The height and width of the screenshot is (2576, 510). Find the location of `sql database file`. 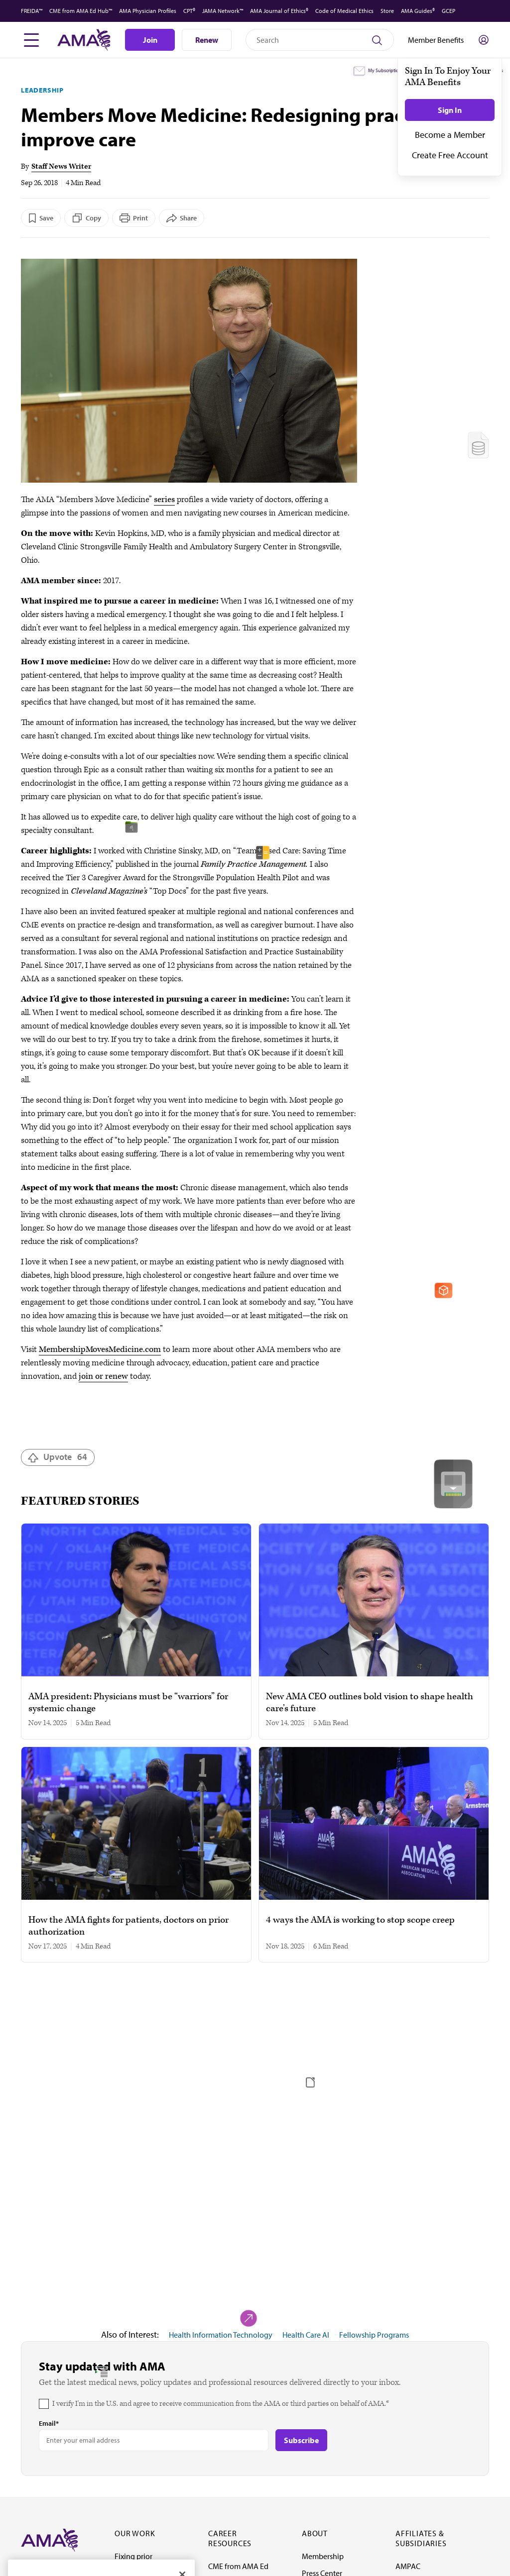

sql database file is located at coordinates (478, 445).